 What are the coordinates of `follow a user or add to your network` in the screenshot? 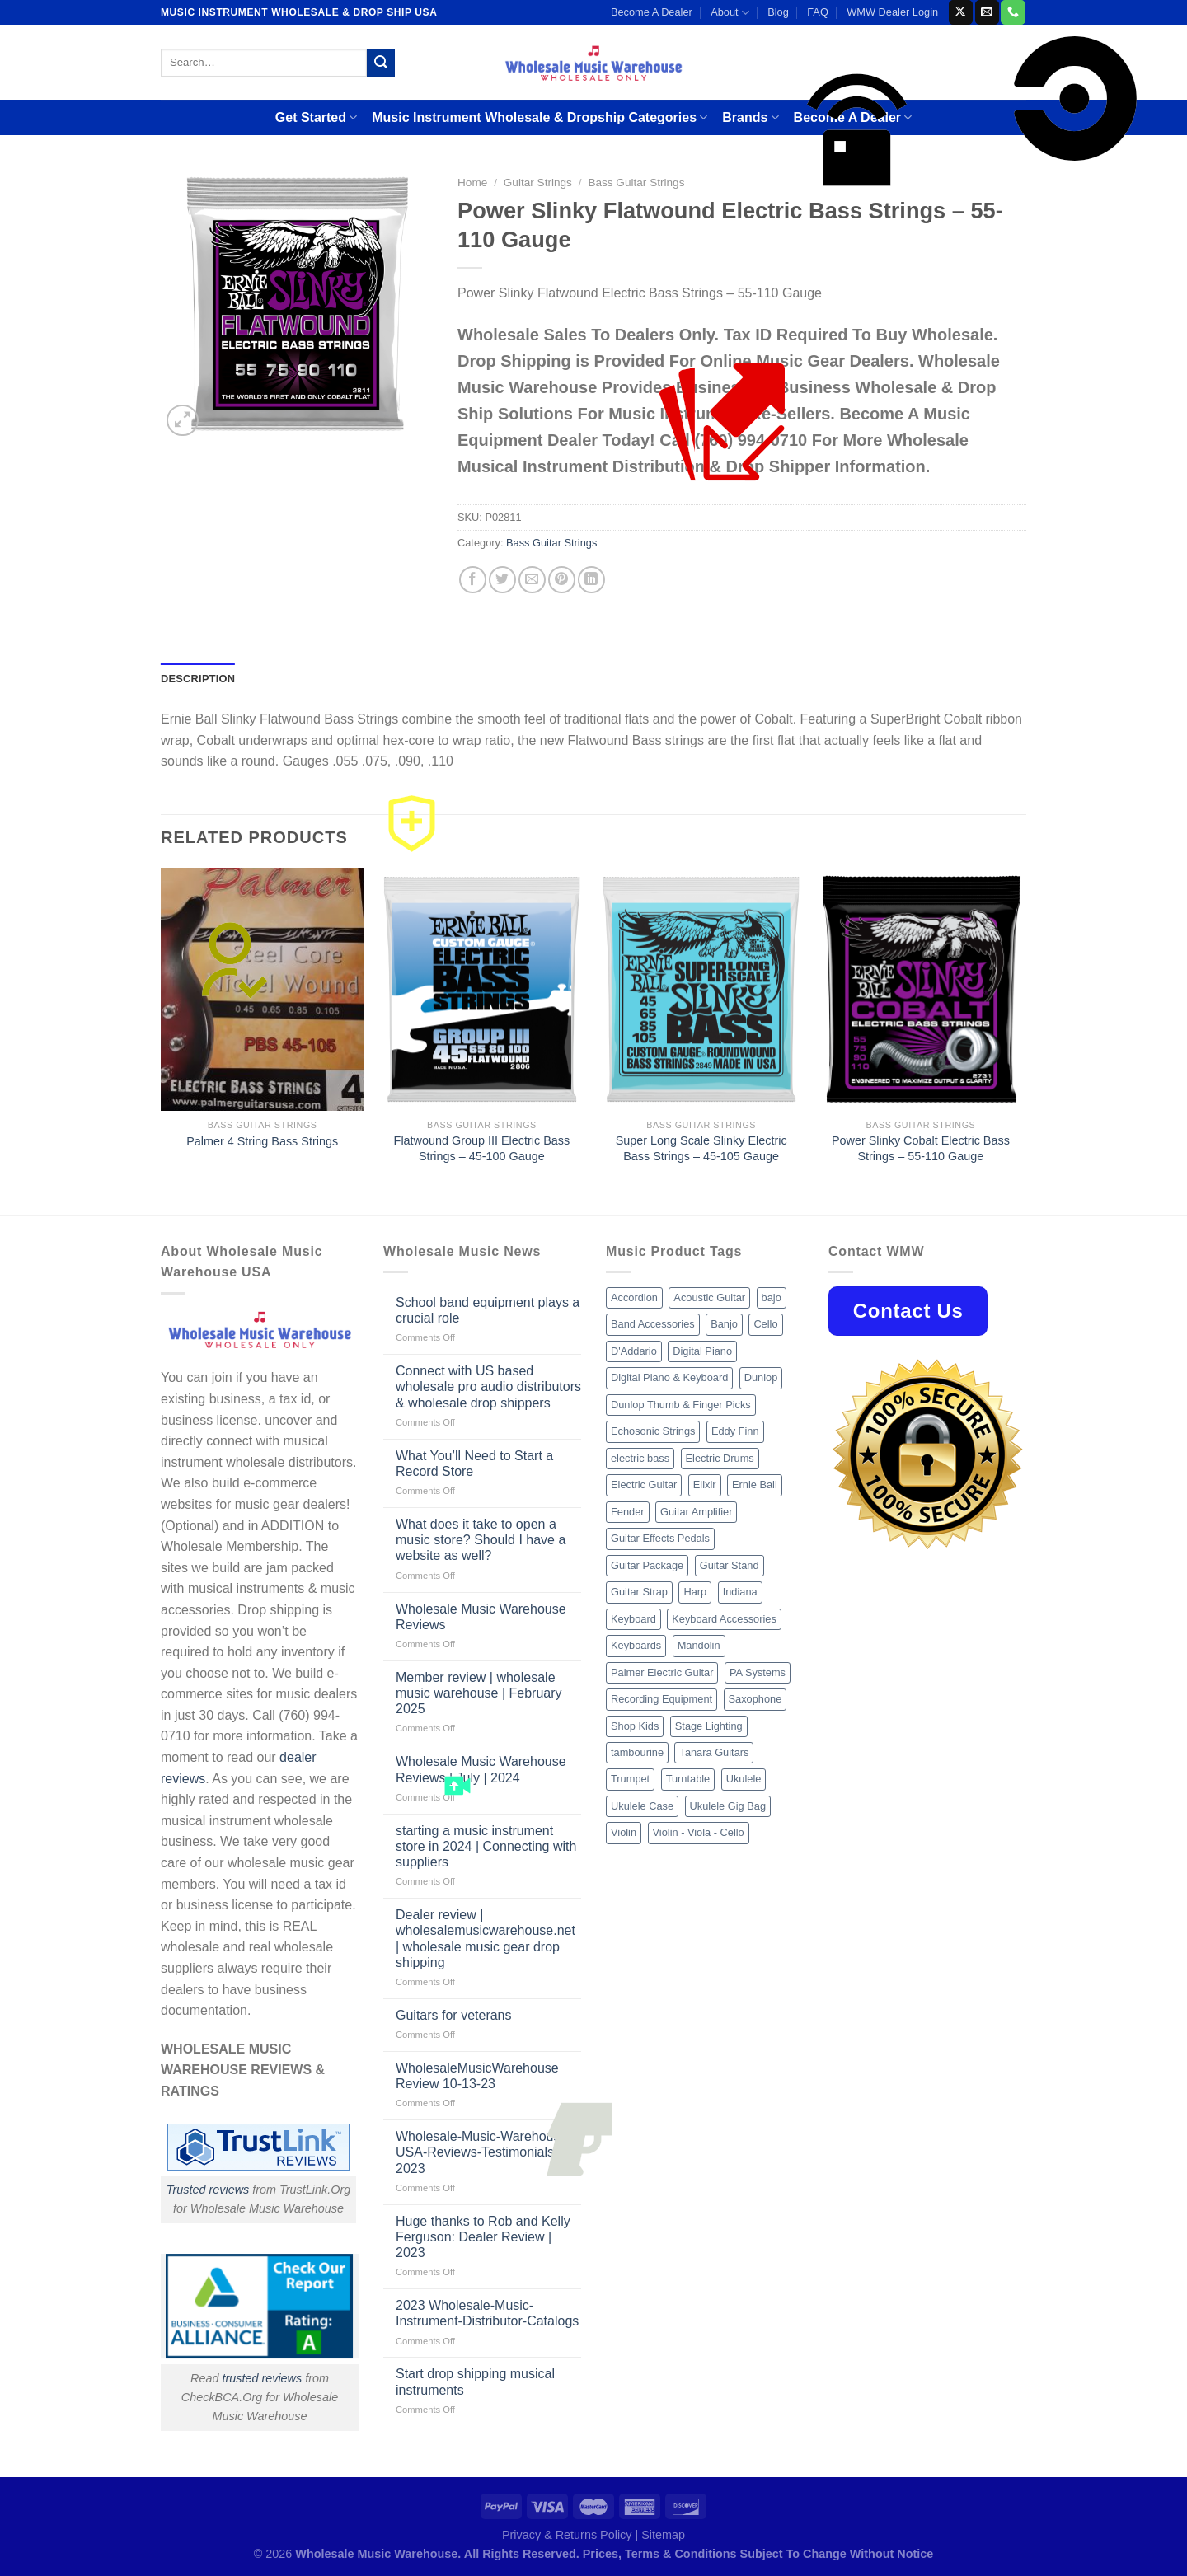 It's located at (230, 961).